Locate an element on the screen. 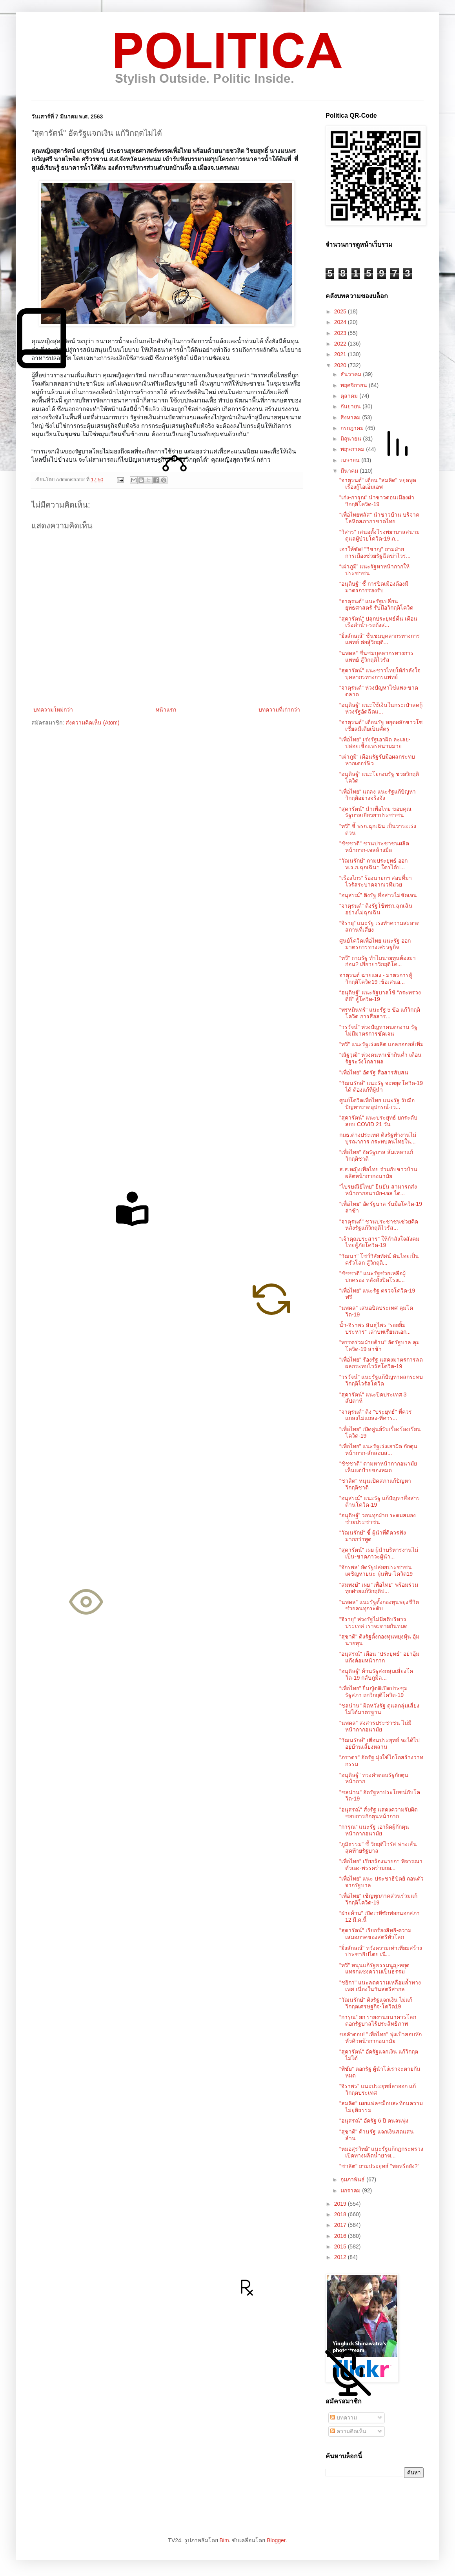  refresh or reload content is located at coordinates (271, 1299).